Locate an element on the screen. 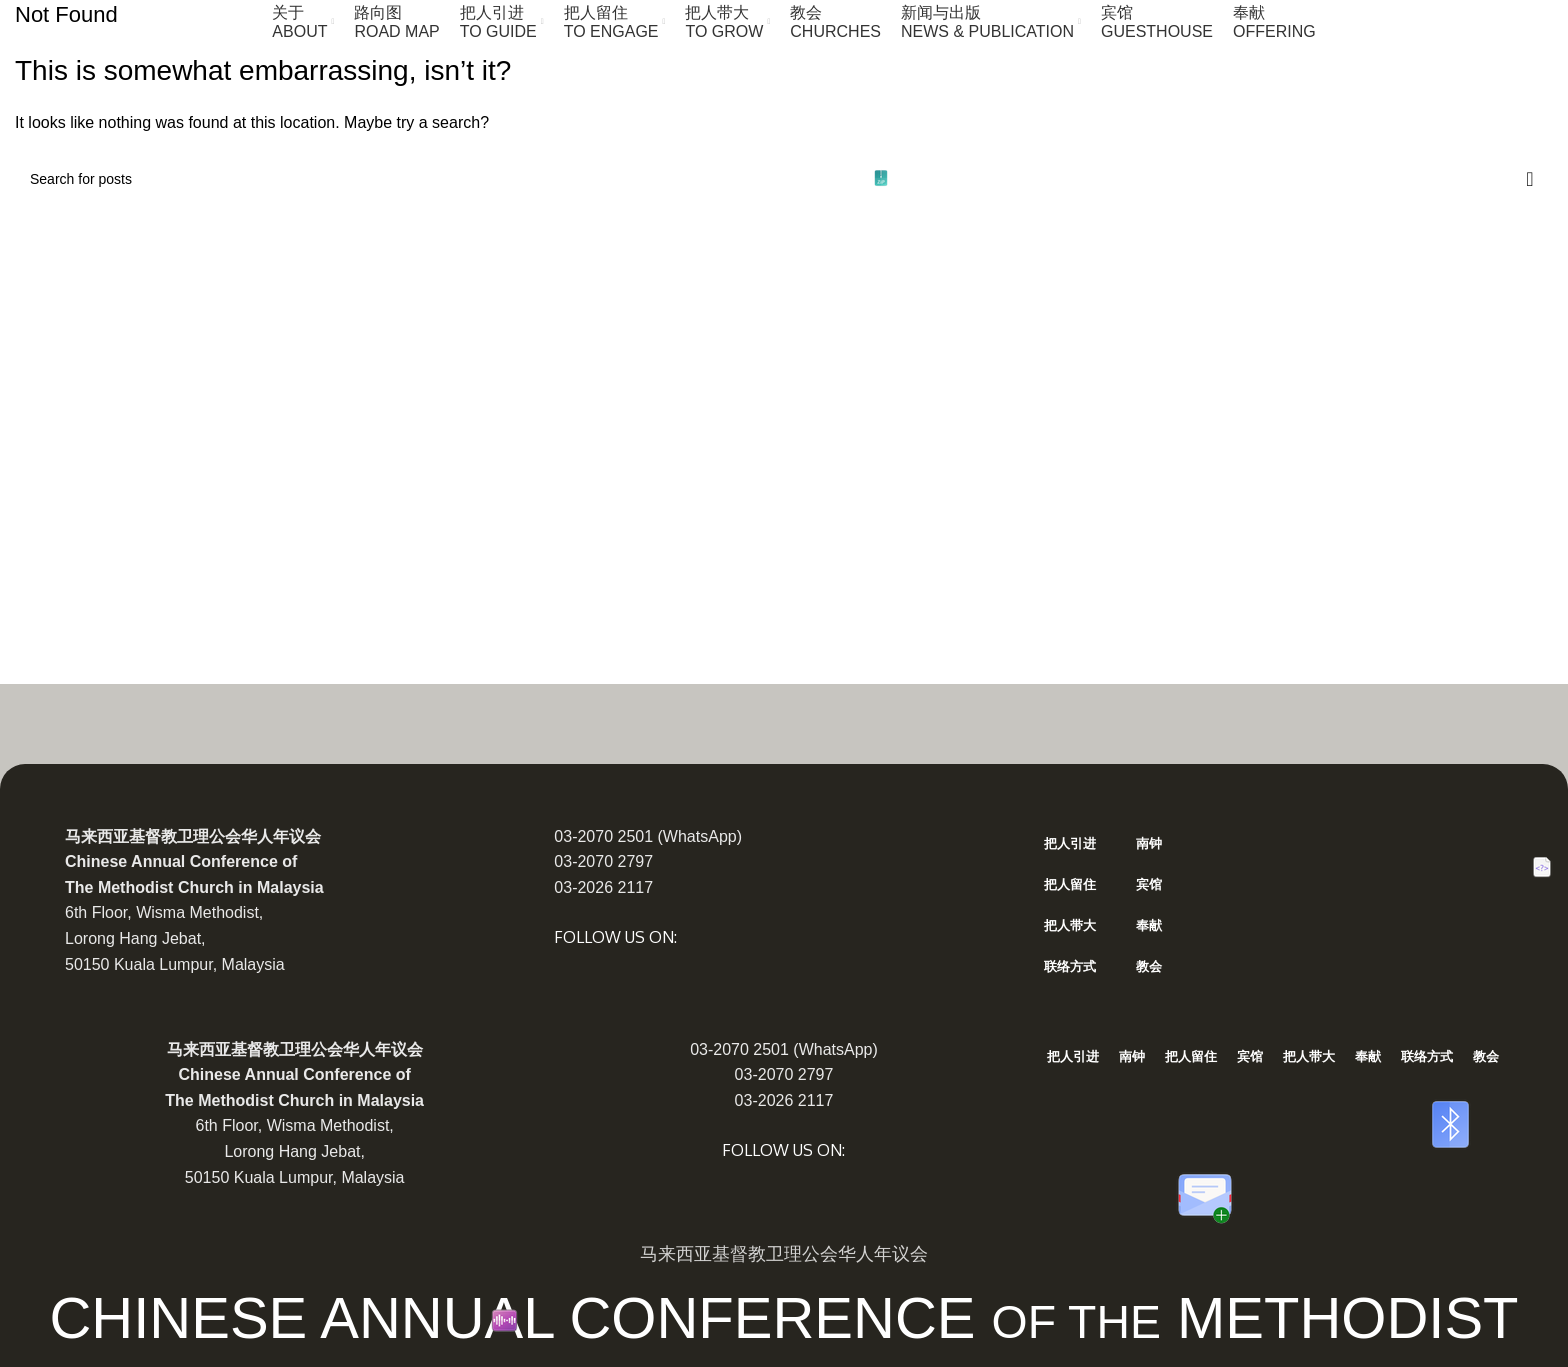 The height and width of the screenshot is (1367, 1568). open a PHP source code file is located at coordinates (1542, 867).